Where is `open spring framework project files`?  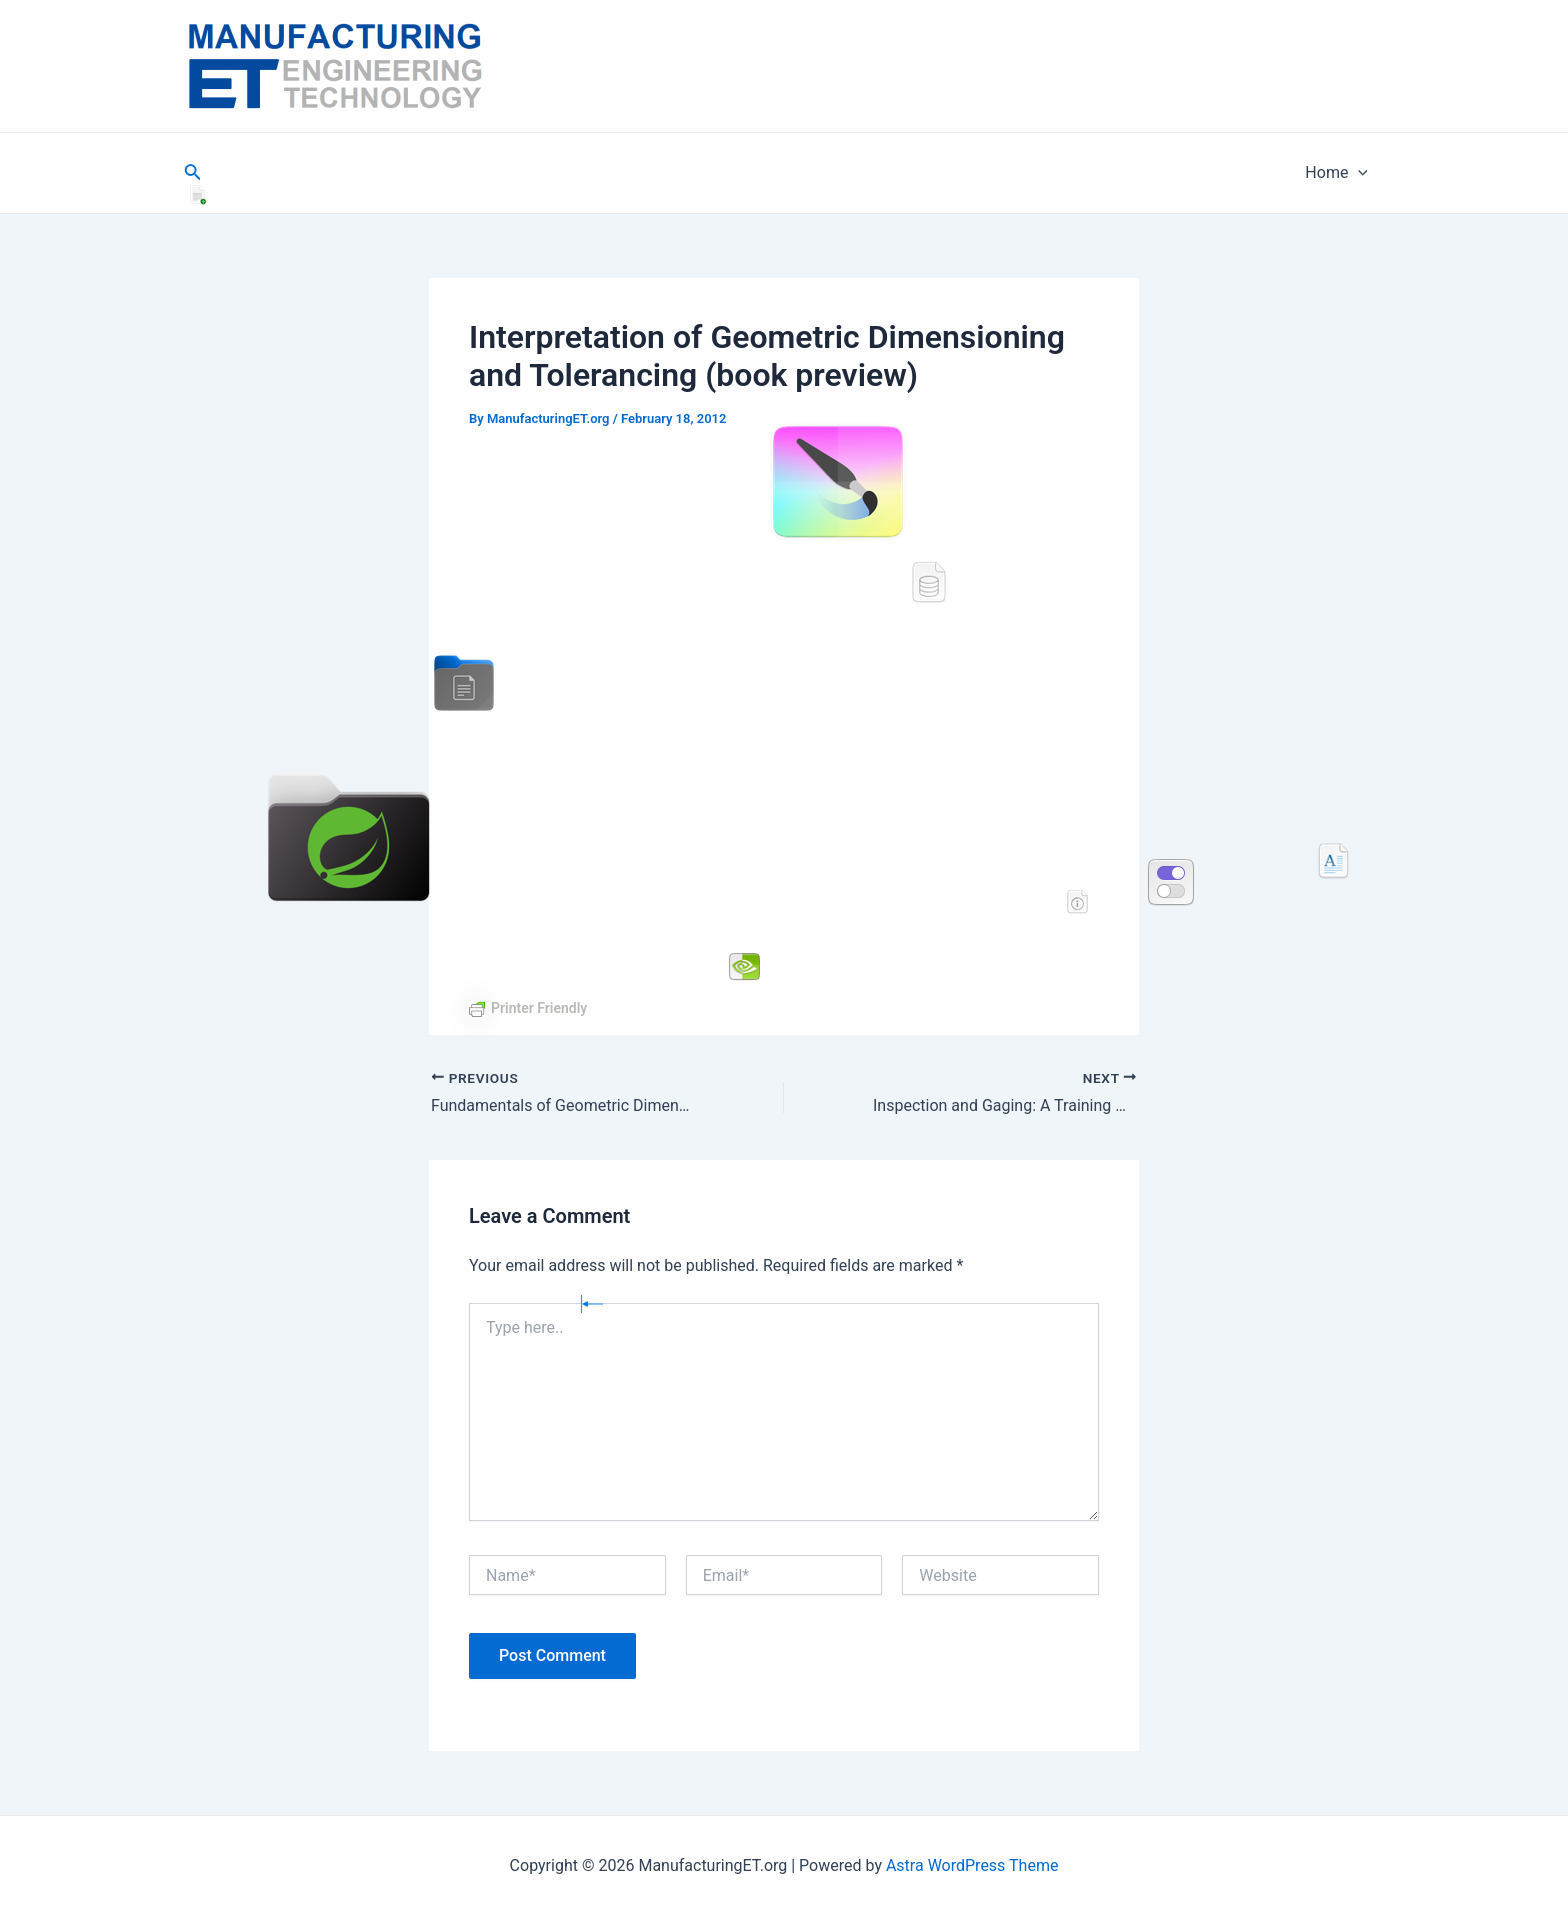 open spring framework project files is located at coordinates (348, 842).